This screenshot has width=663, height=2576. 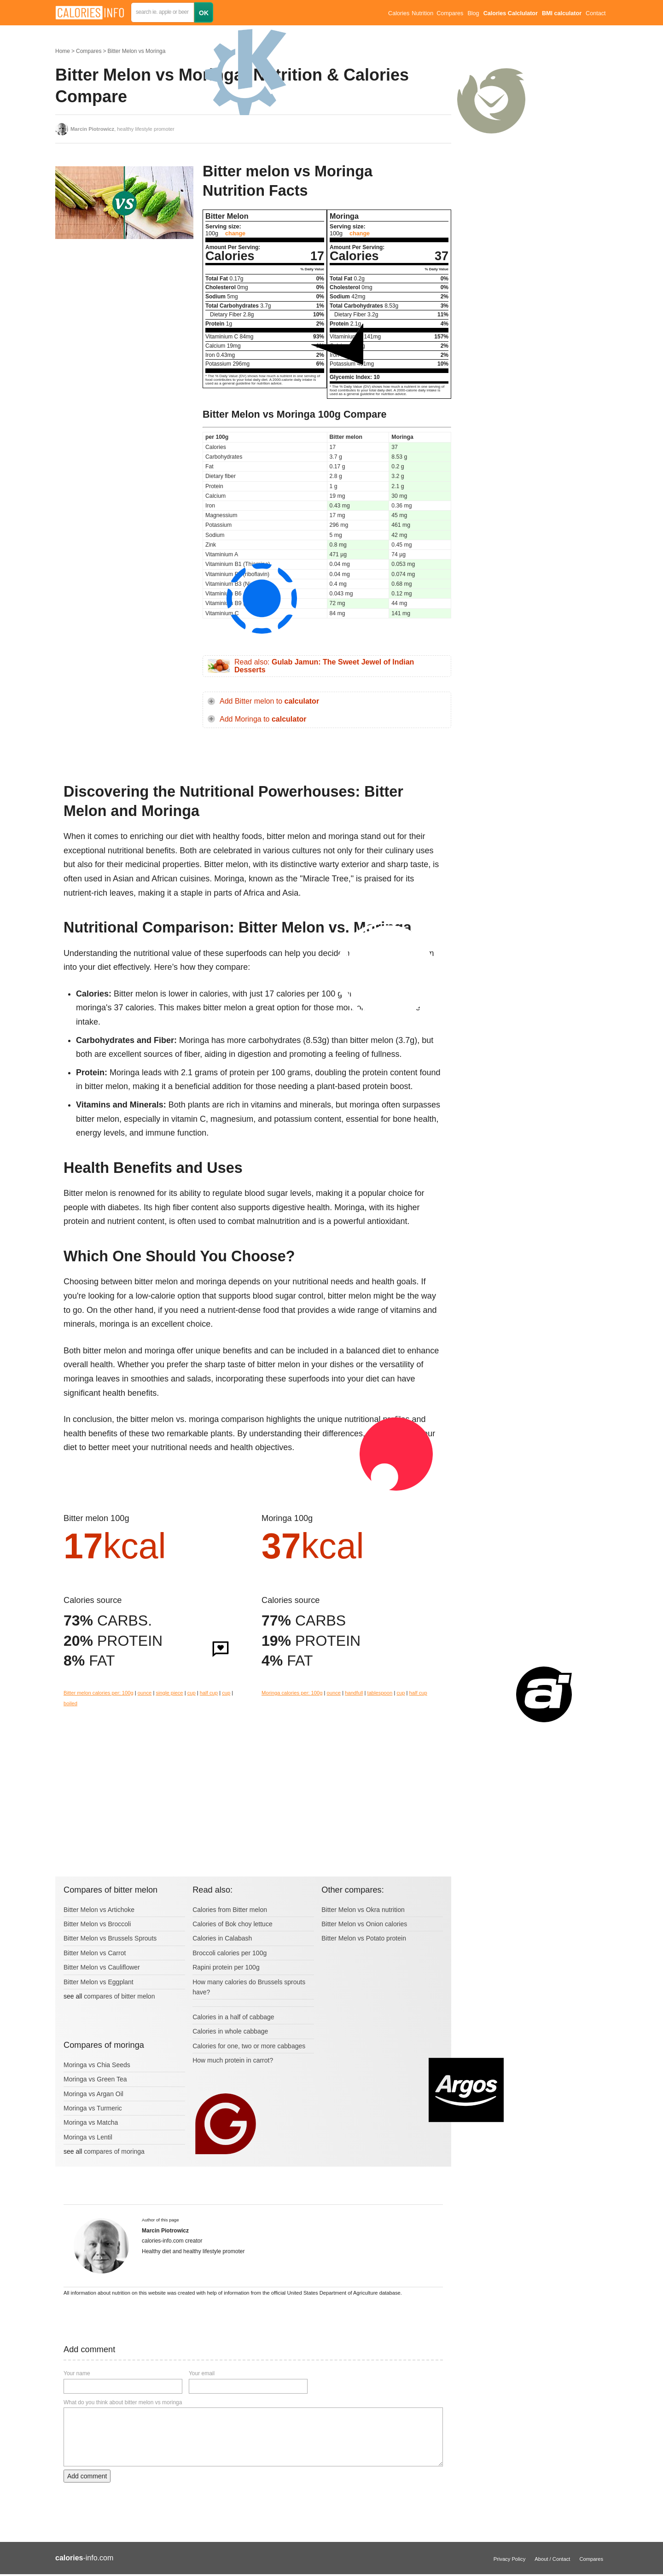 What do you see at coordinates (385, 972) in the screenshot?
I see `open Eclipse IDE application` at bounding box center [385, 972].